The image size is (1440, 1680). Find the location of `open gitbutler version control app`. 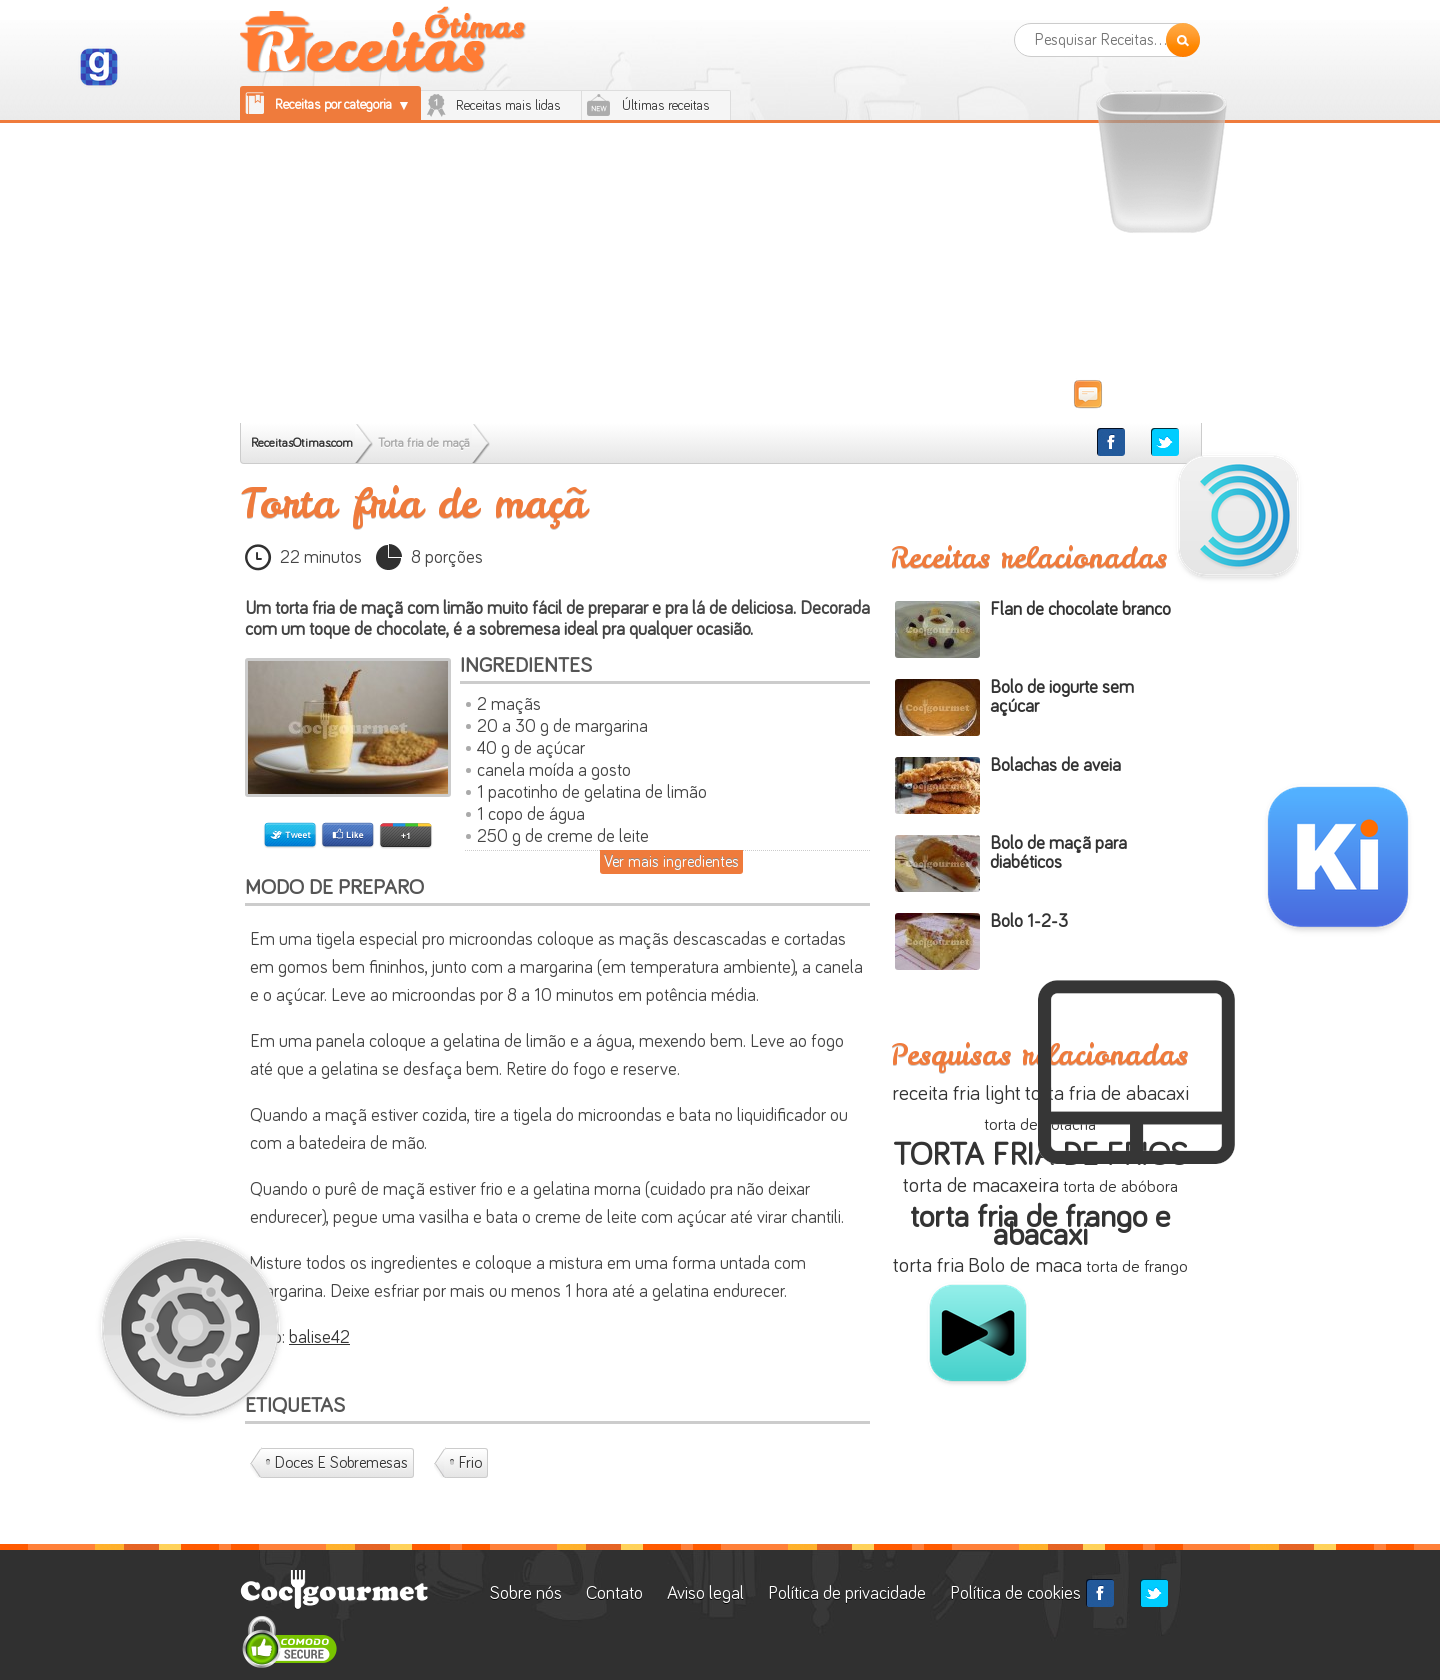

open gitbutler version control app is located at coordinates (978, 1333).